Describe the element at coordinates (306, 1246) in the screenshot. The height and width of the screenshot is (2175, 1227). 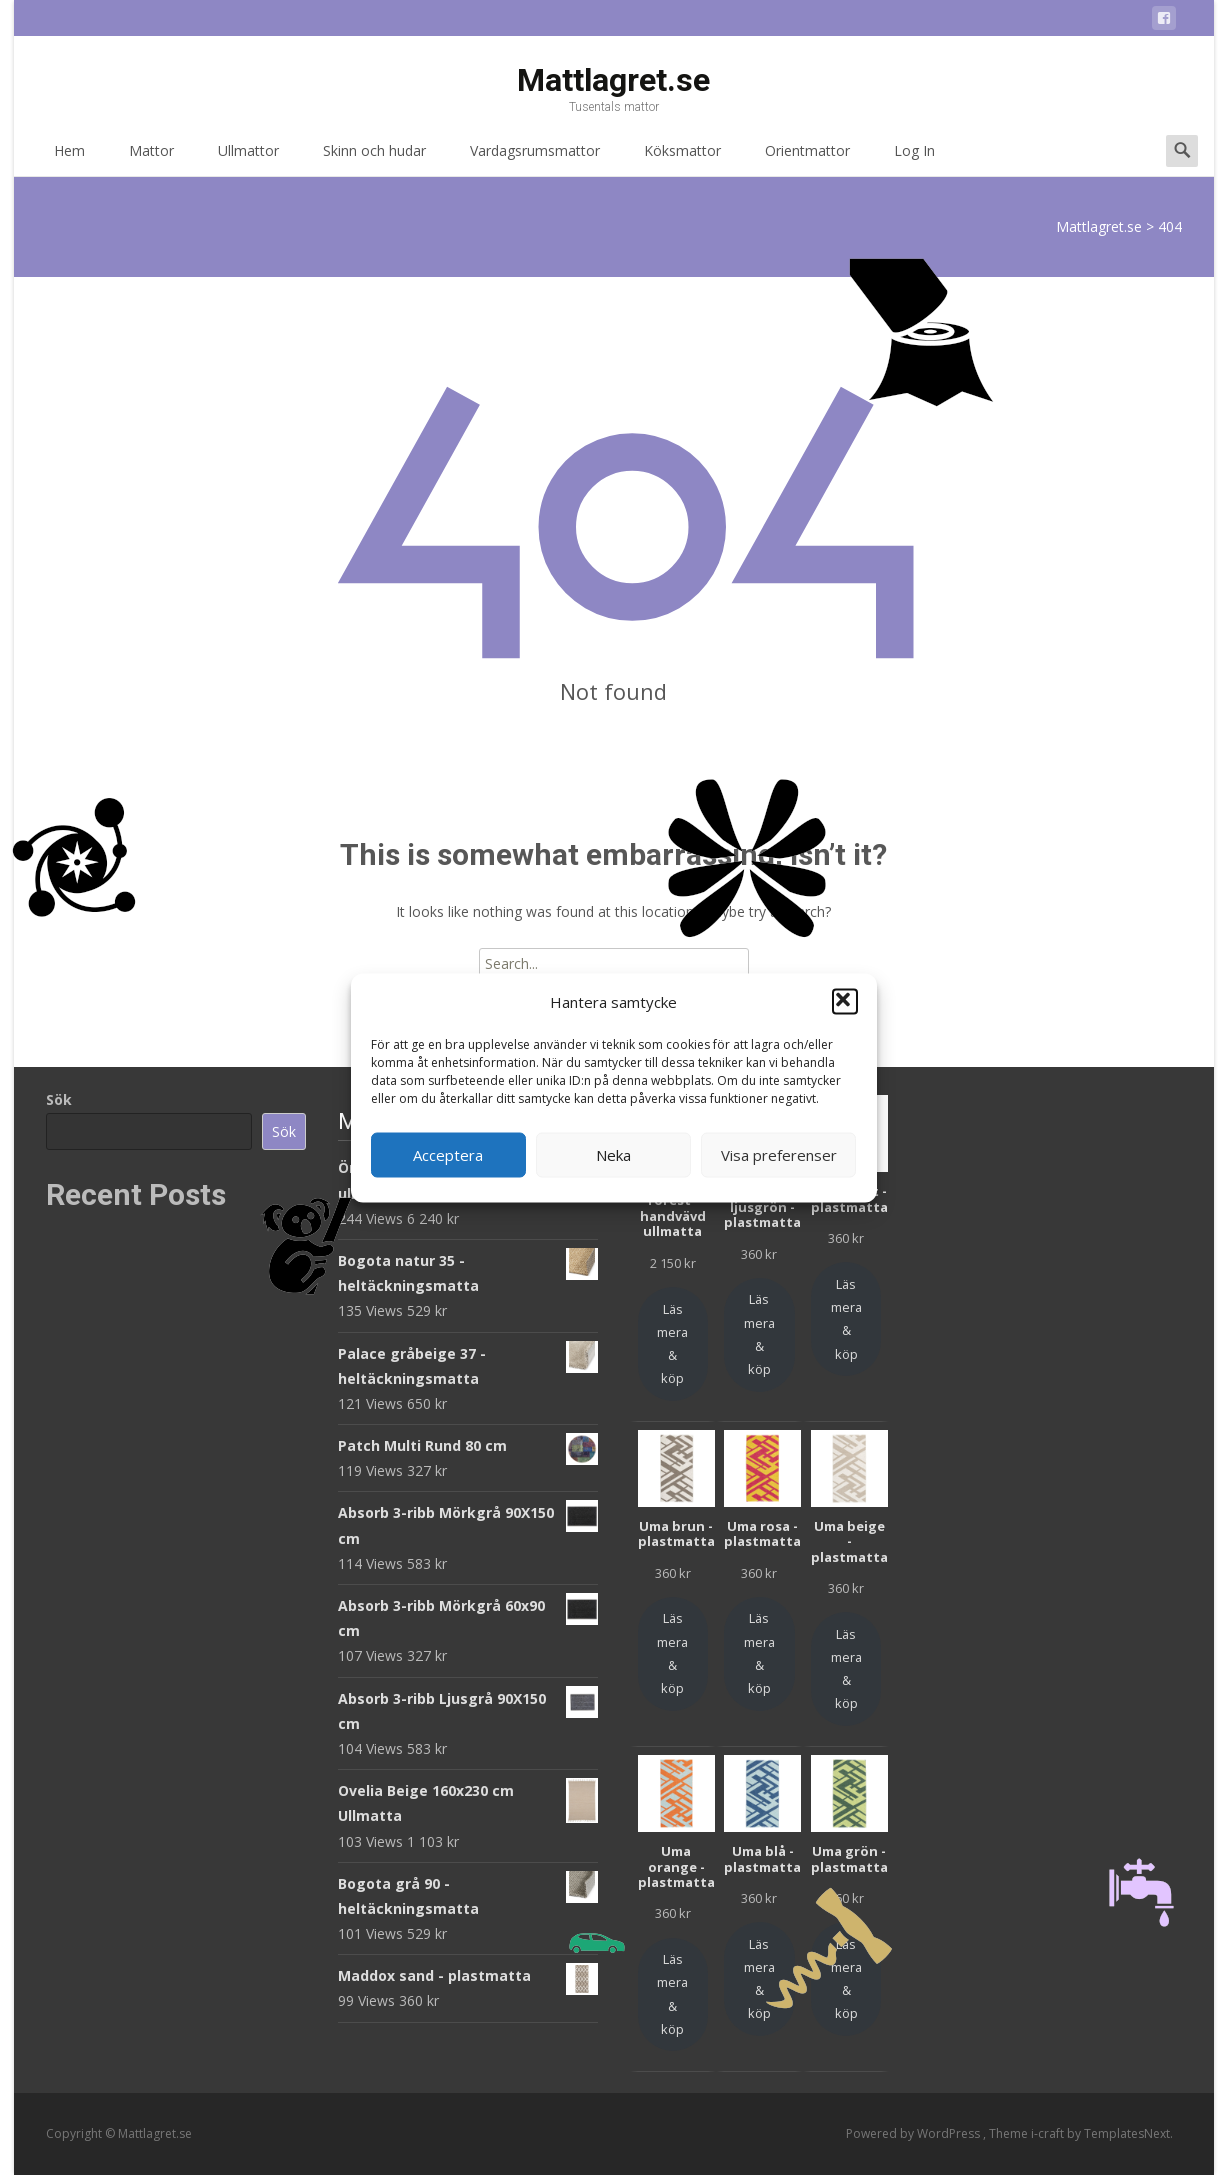
I see `koala character or mascot icon` at that location.